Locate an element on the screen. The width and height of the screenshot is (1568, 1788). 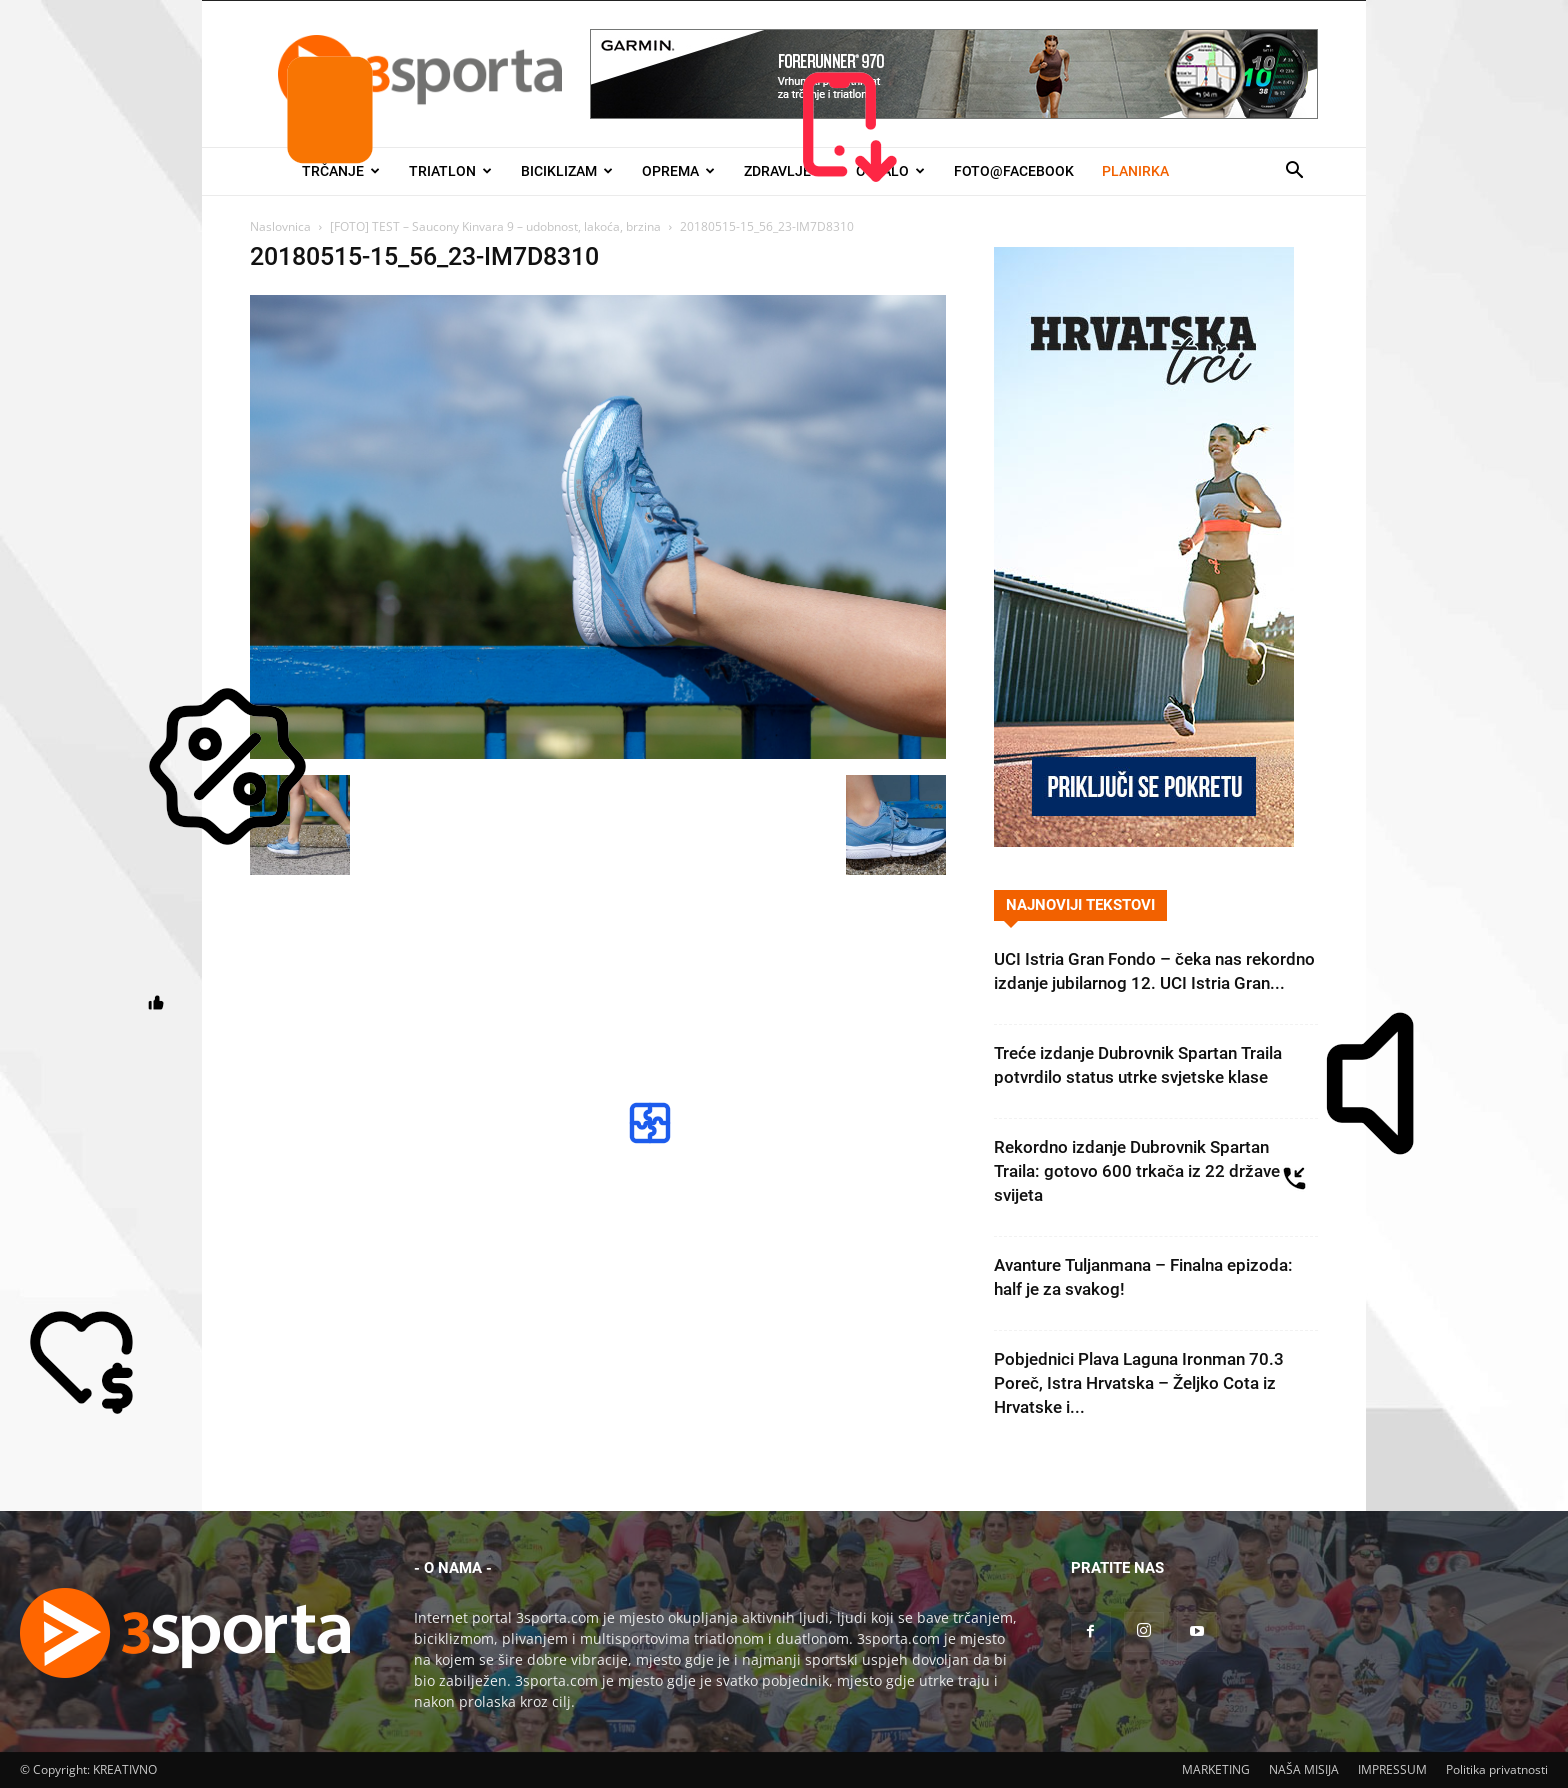
view available discounts or promotions is located at coordinates (227, 766).